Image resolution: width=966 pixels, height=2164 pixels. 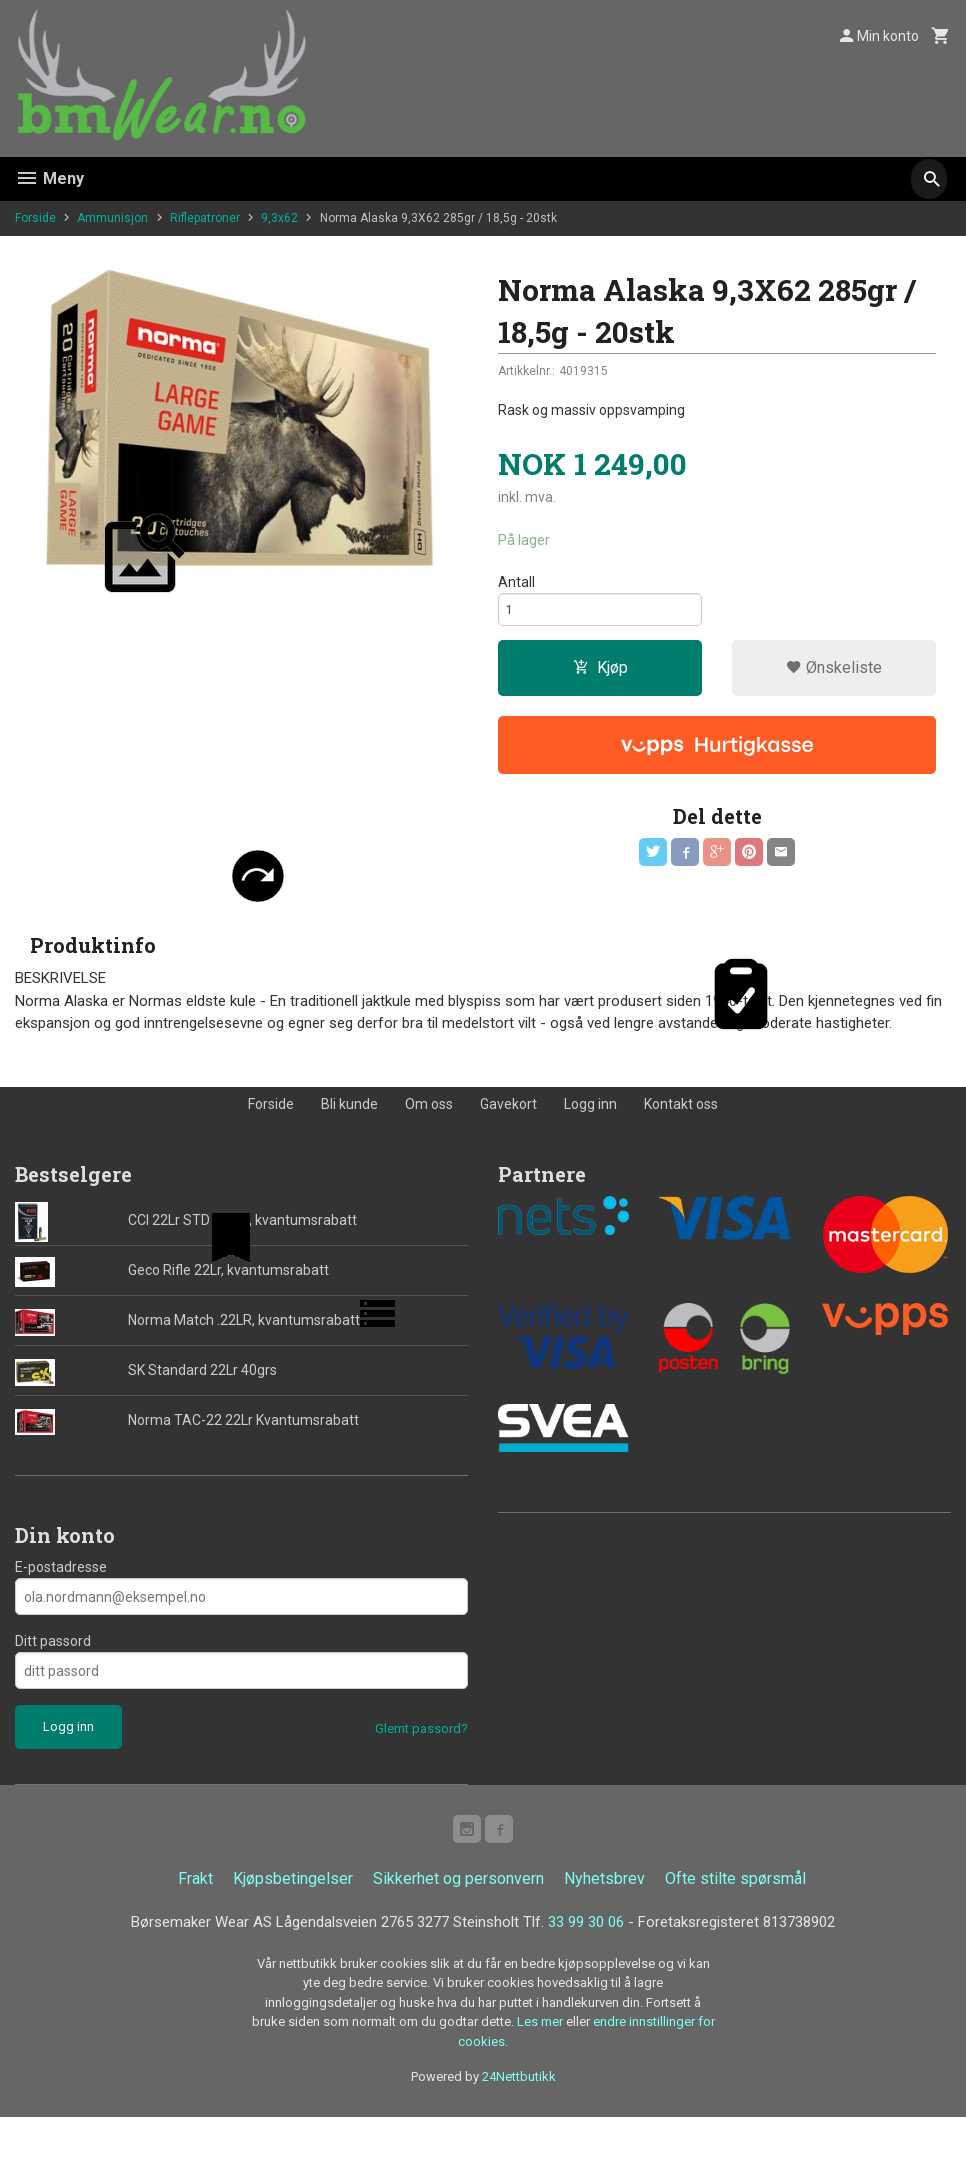 I want to click on mark task as complete, so click(x=741, y=994).